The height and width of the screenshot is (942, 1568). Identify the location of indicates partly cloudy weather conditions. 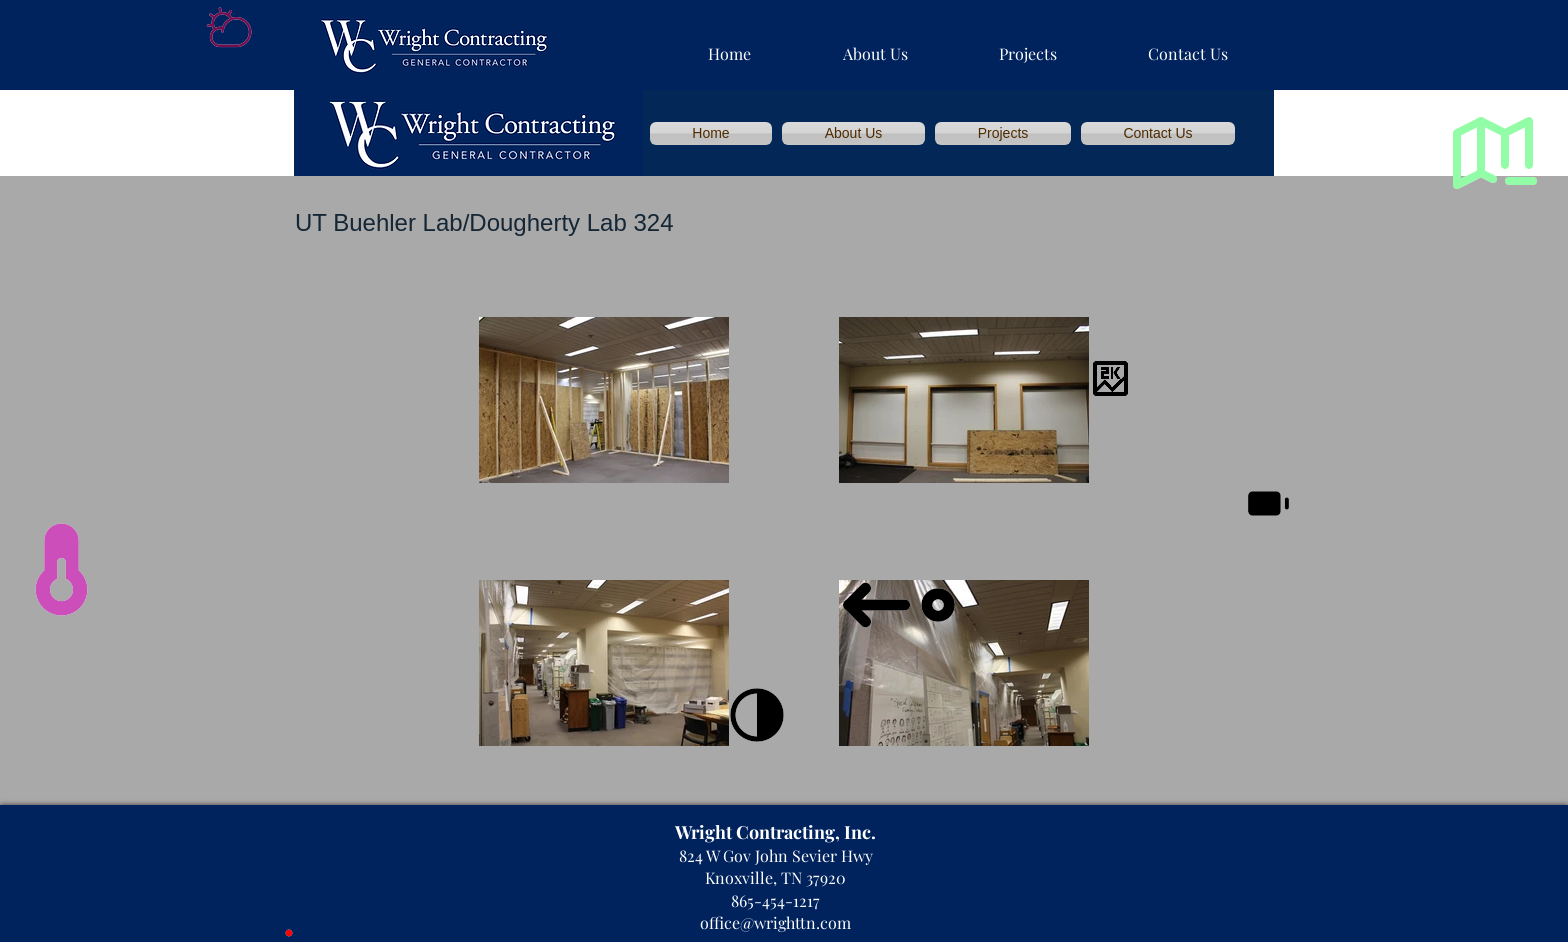
(229, 28).